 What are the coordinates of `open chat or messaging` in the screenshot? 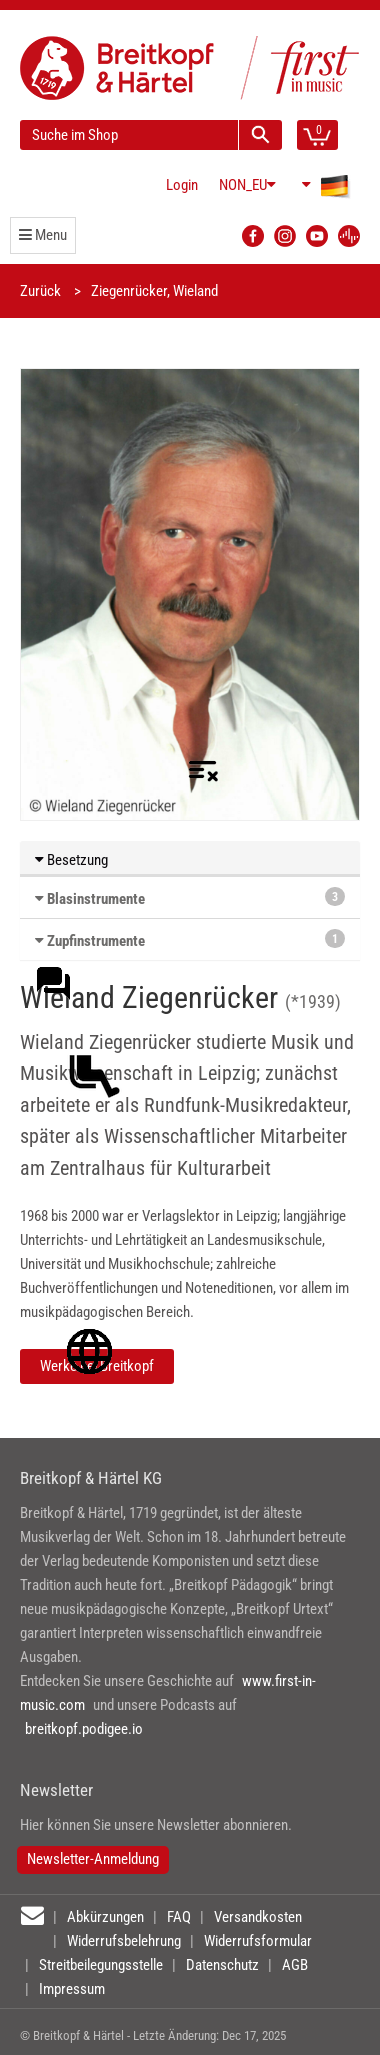 It's located at (53, 983).